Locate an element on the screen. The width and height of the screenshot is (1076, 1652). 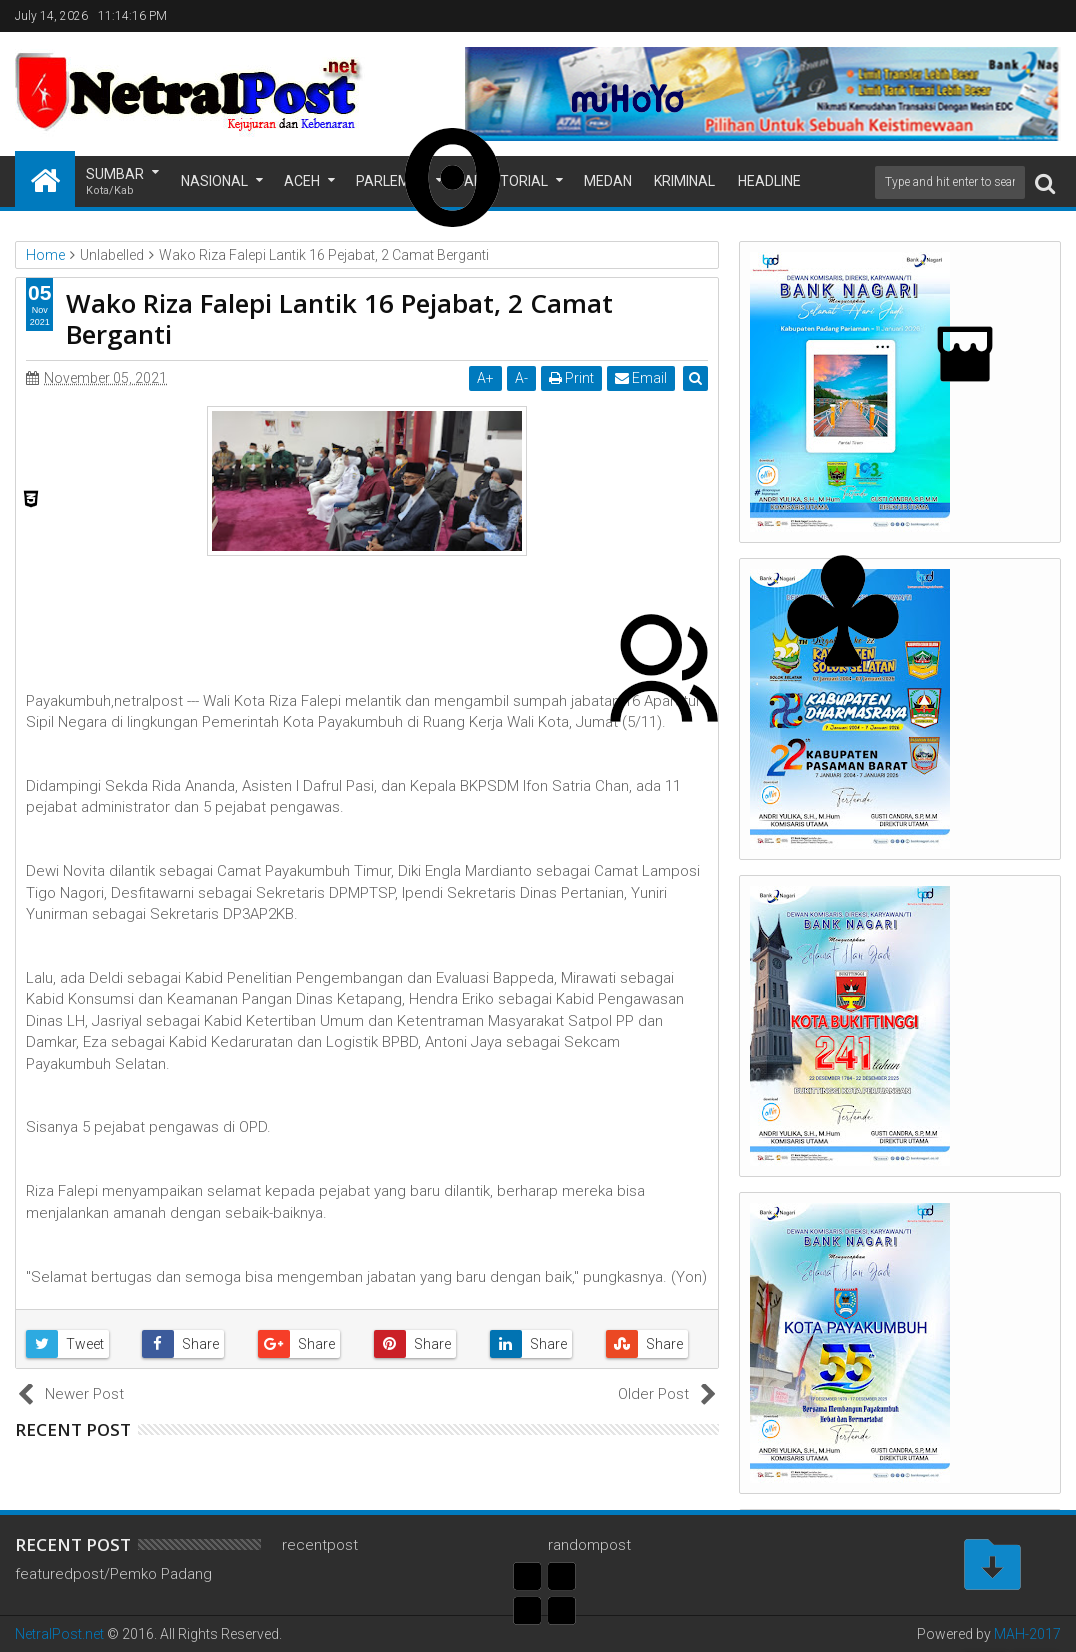
view group members is located at coordinates (661, 670).